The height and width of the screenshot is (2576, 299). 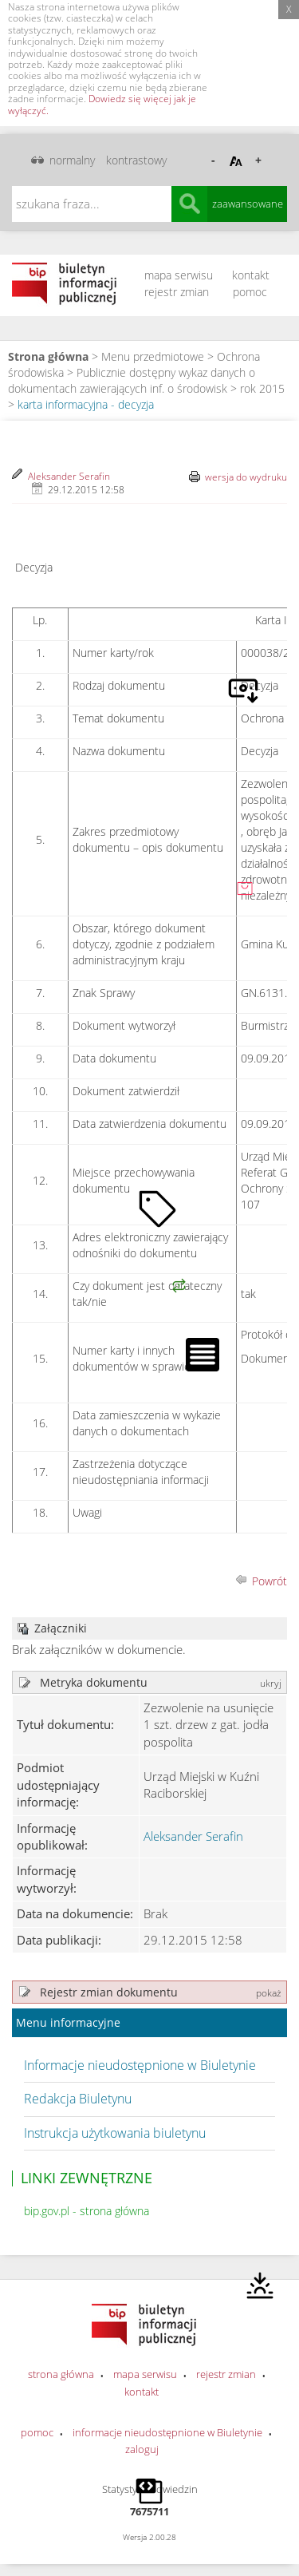 I want to click on add or manage tags for organization, so click(x=155, y=1207).